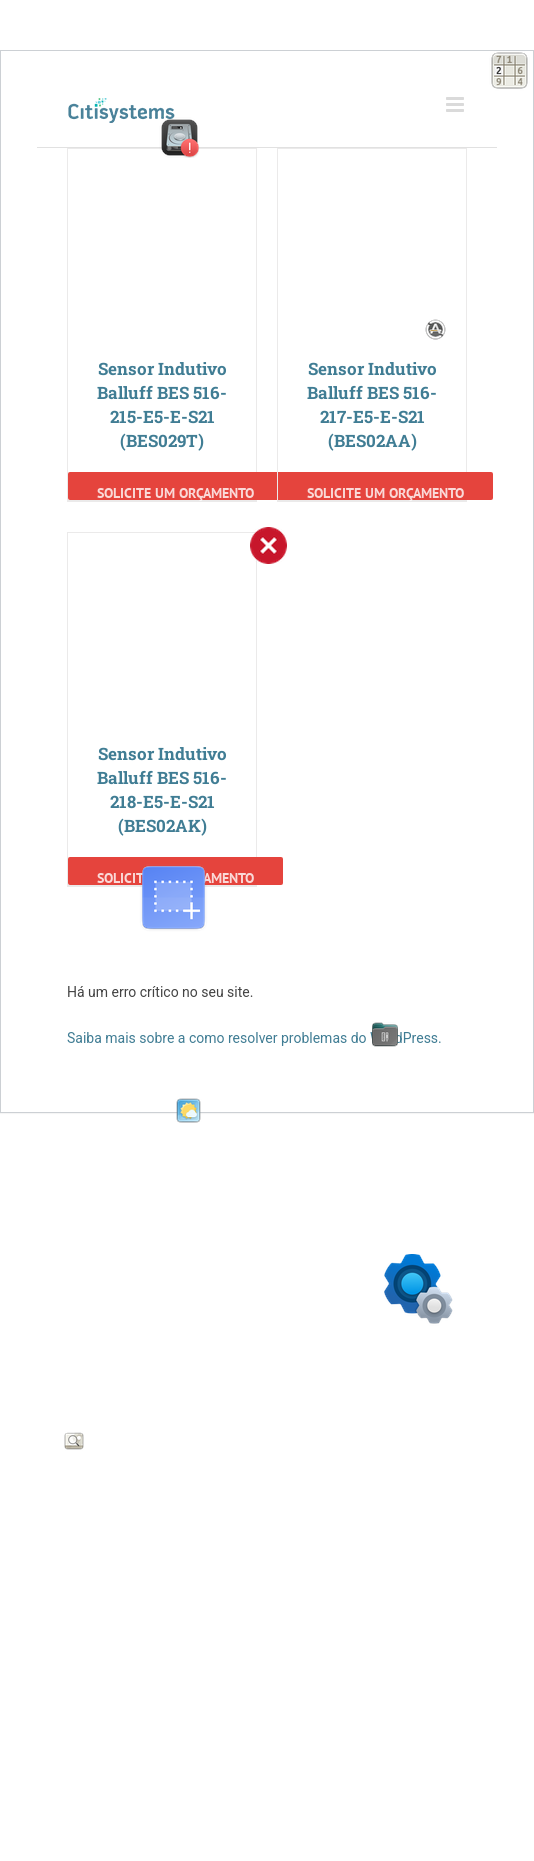 The image size is (534, 1861). I want to click on open eye of gnome image viewer, so click(74, 1441).